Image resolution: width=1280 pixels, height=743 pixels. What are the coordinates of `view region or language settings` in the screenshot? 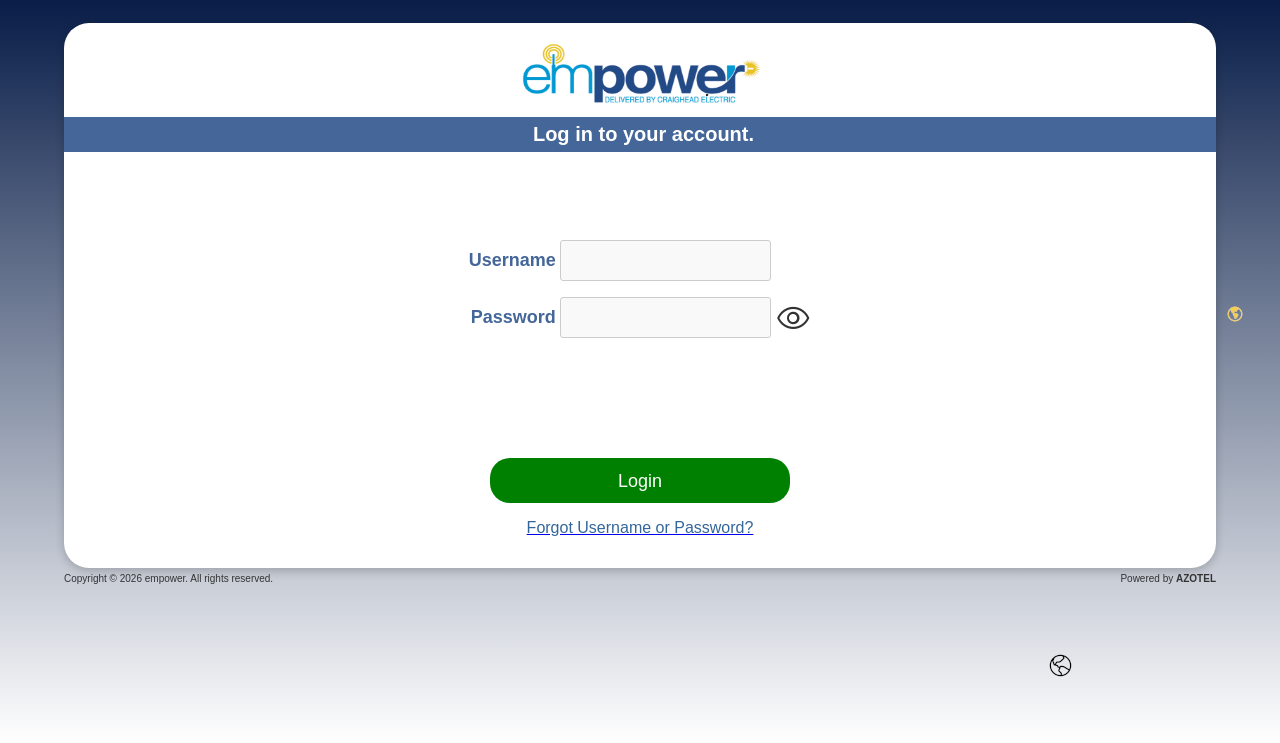 It's located at (1235, 314).